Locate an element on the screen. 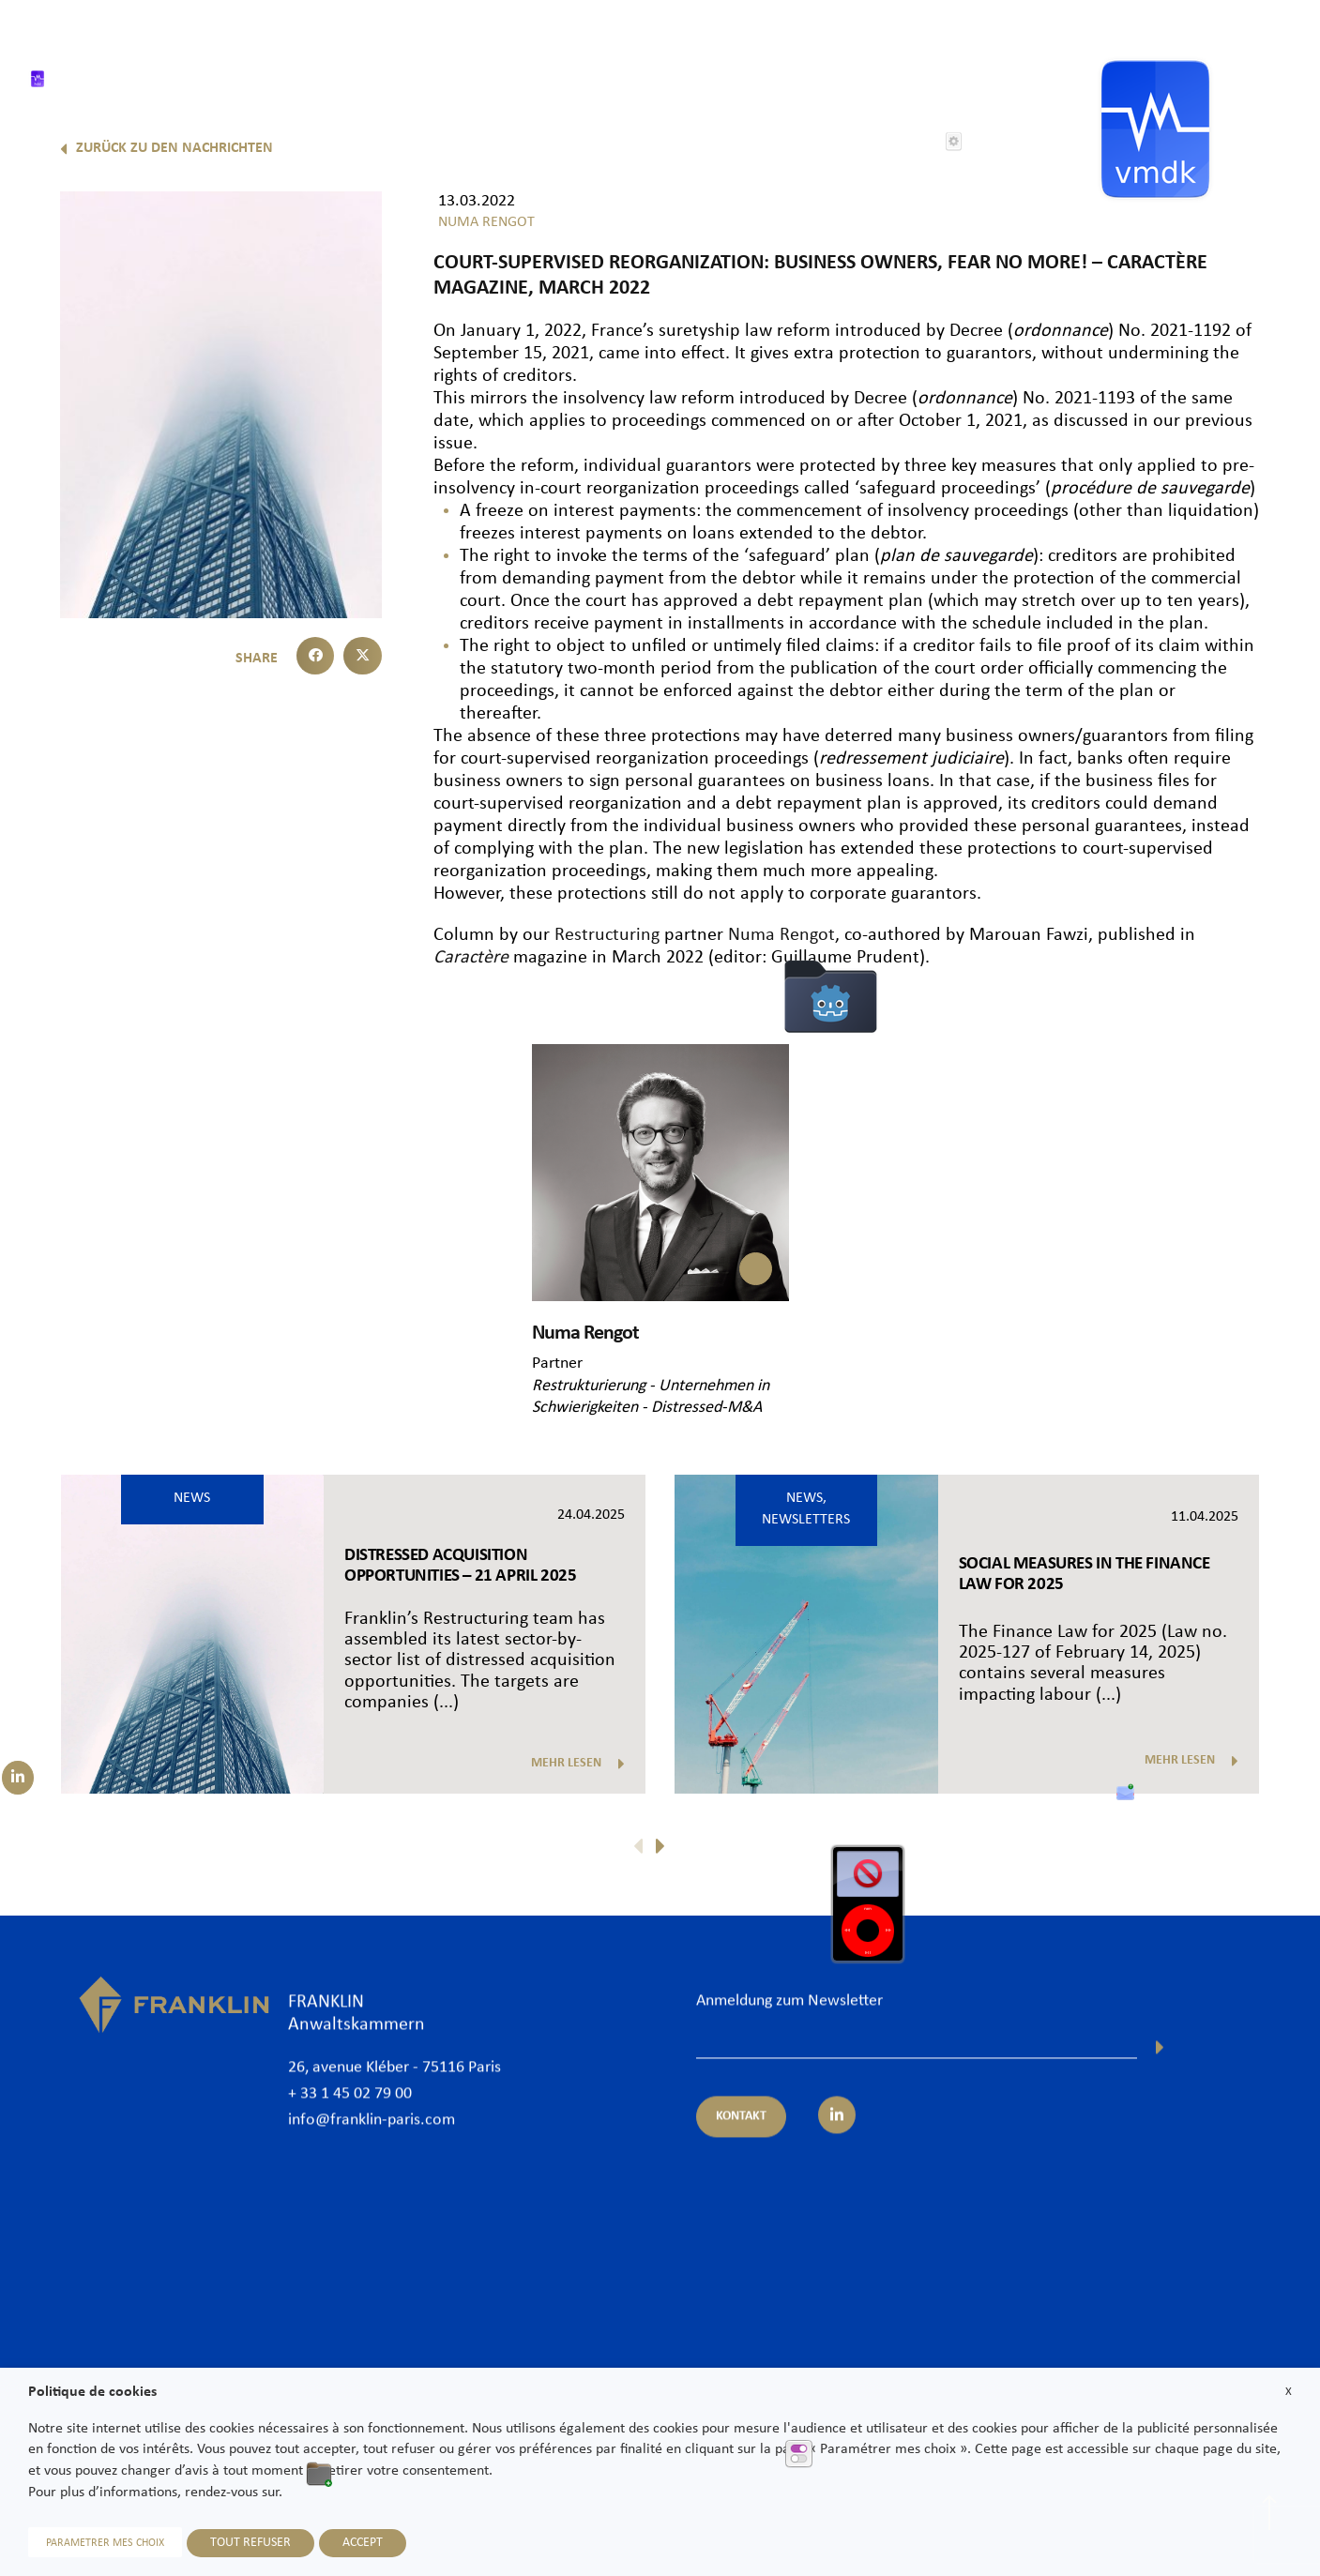 This screenshot has height=2576, width=1320. iPod device with sync error or connection issue is located at coordinates (868, 1904).